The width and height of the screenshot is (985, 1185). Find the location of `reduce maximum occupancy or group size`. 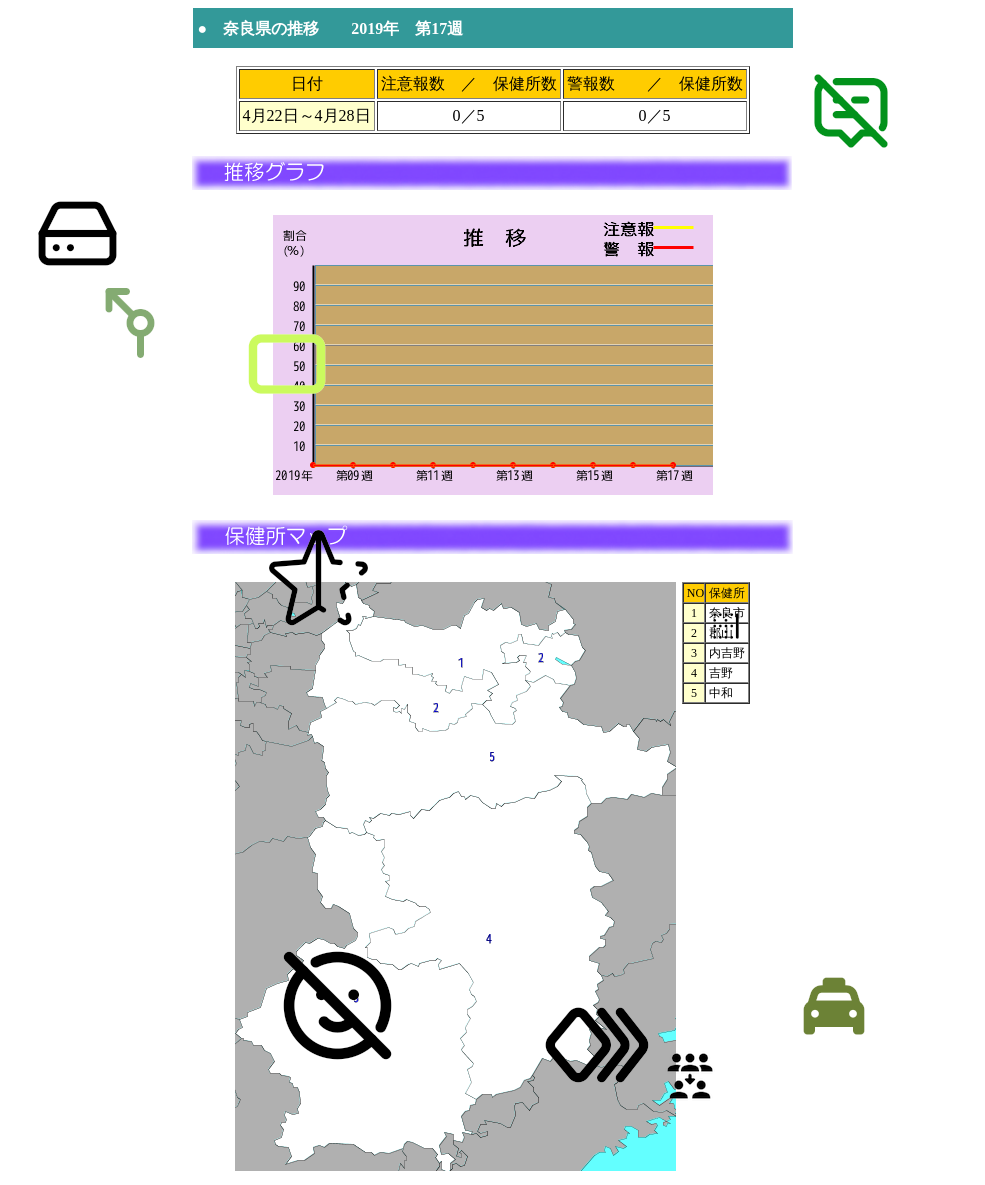

reduce maximum occupancy or group size is located at coordinates (690, 1076).